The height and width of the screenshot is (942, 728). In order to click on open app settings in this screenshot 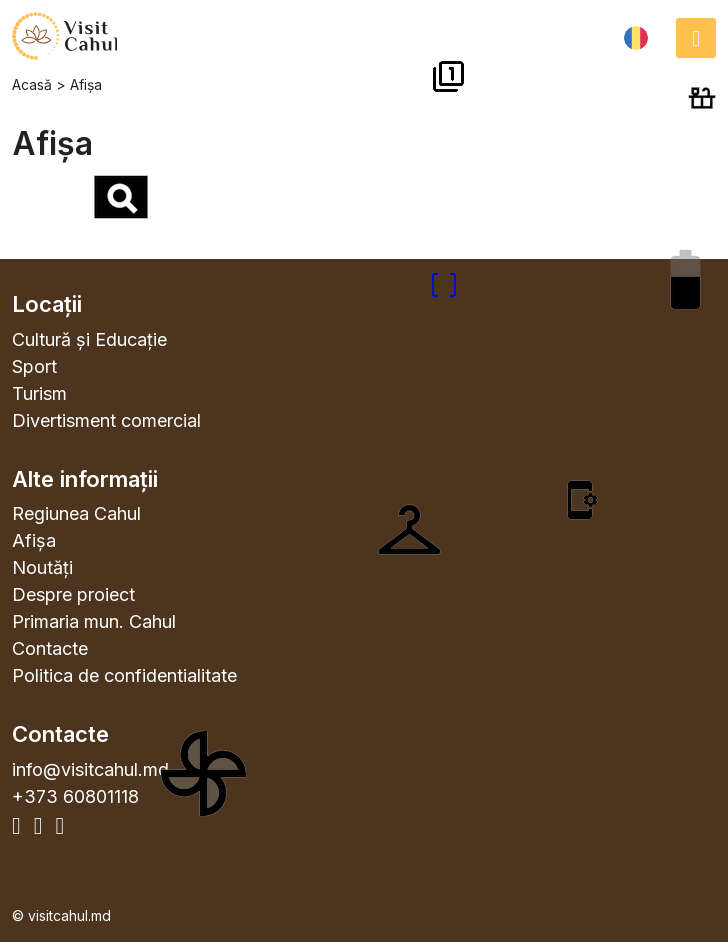, I will do `click(580, 500)`.